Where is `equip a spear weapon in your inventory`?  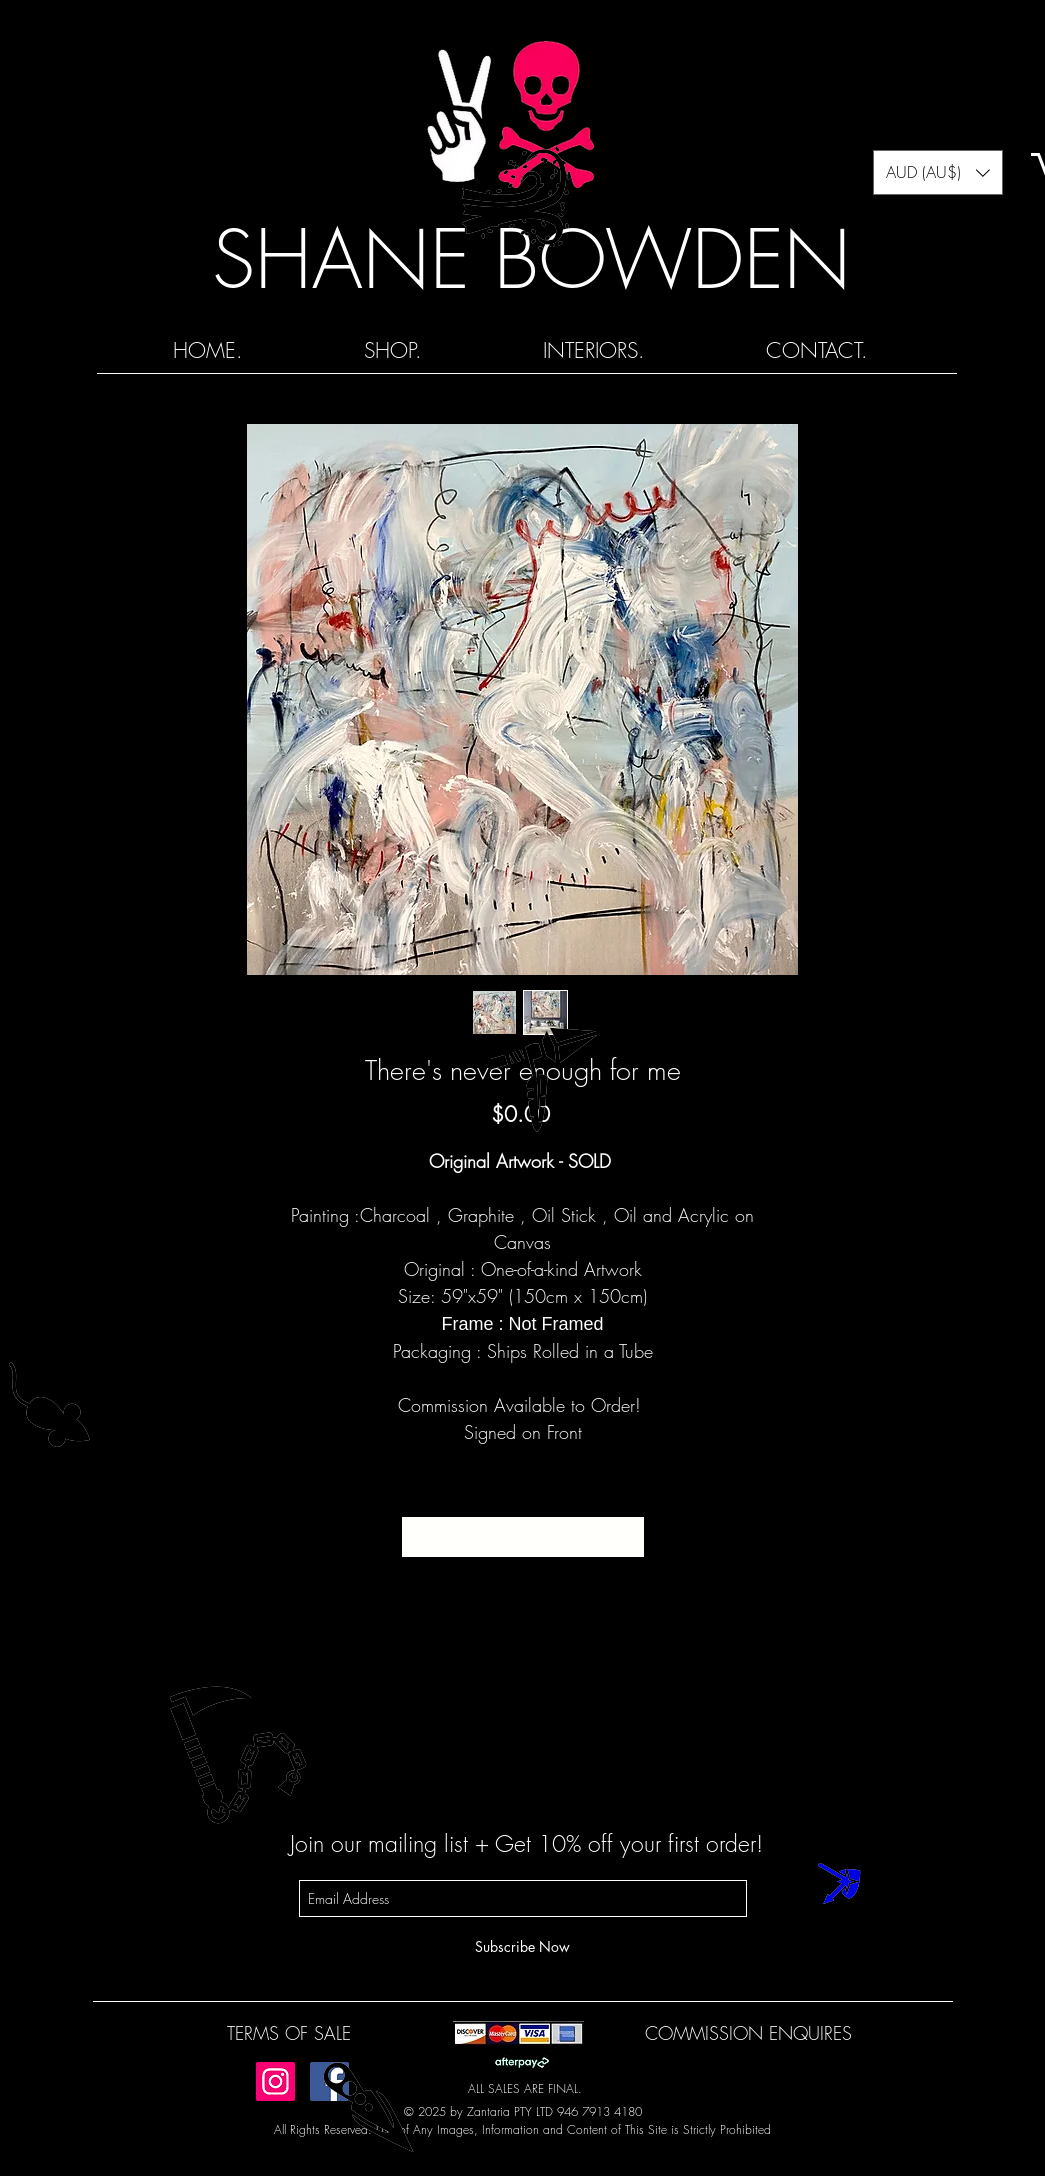
equip a spear weapon in your inventory is located at coordinates (543, 1079).